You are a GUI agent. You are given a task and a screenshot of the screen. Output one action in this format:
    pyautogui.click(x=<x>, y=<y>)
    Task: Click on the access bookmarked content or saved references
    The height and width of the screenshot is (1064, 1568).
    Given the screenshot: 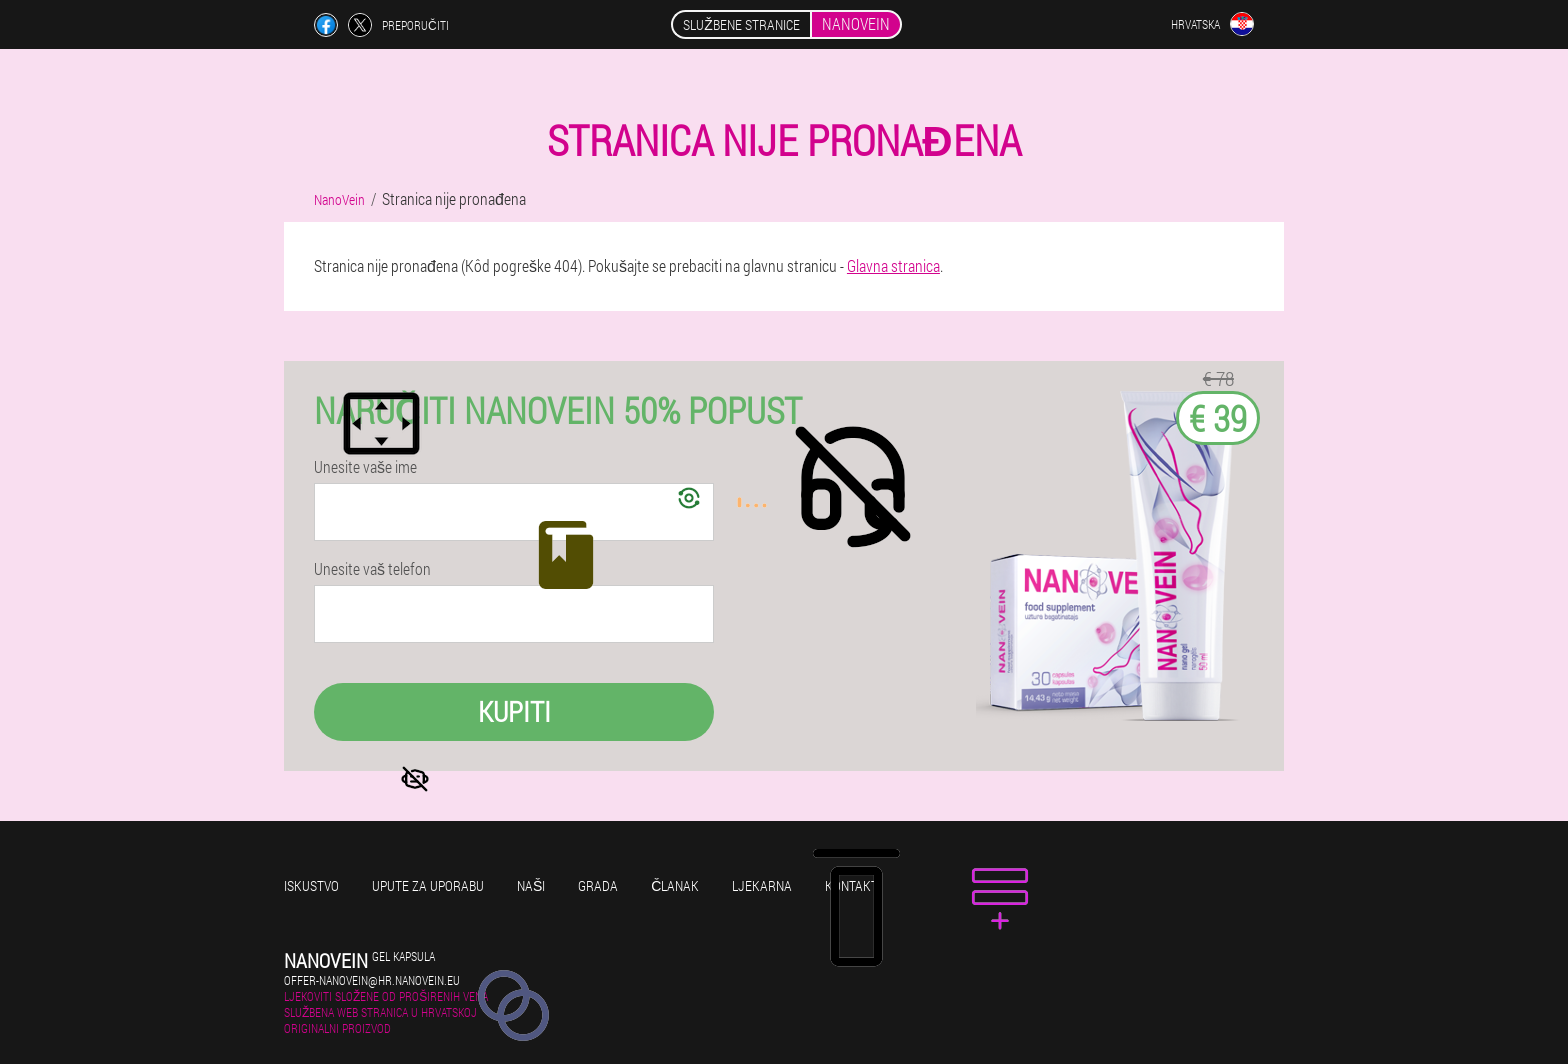 What is the action you would take?
    pyautogui.click(x=566, y=555)
    